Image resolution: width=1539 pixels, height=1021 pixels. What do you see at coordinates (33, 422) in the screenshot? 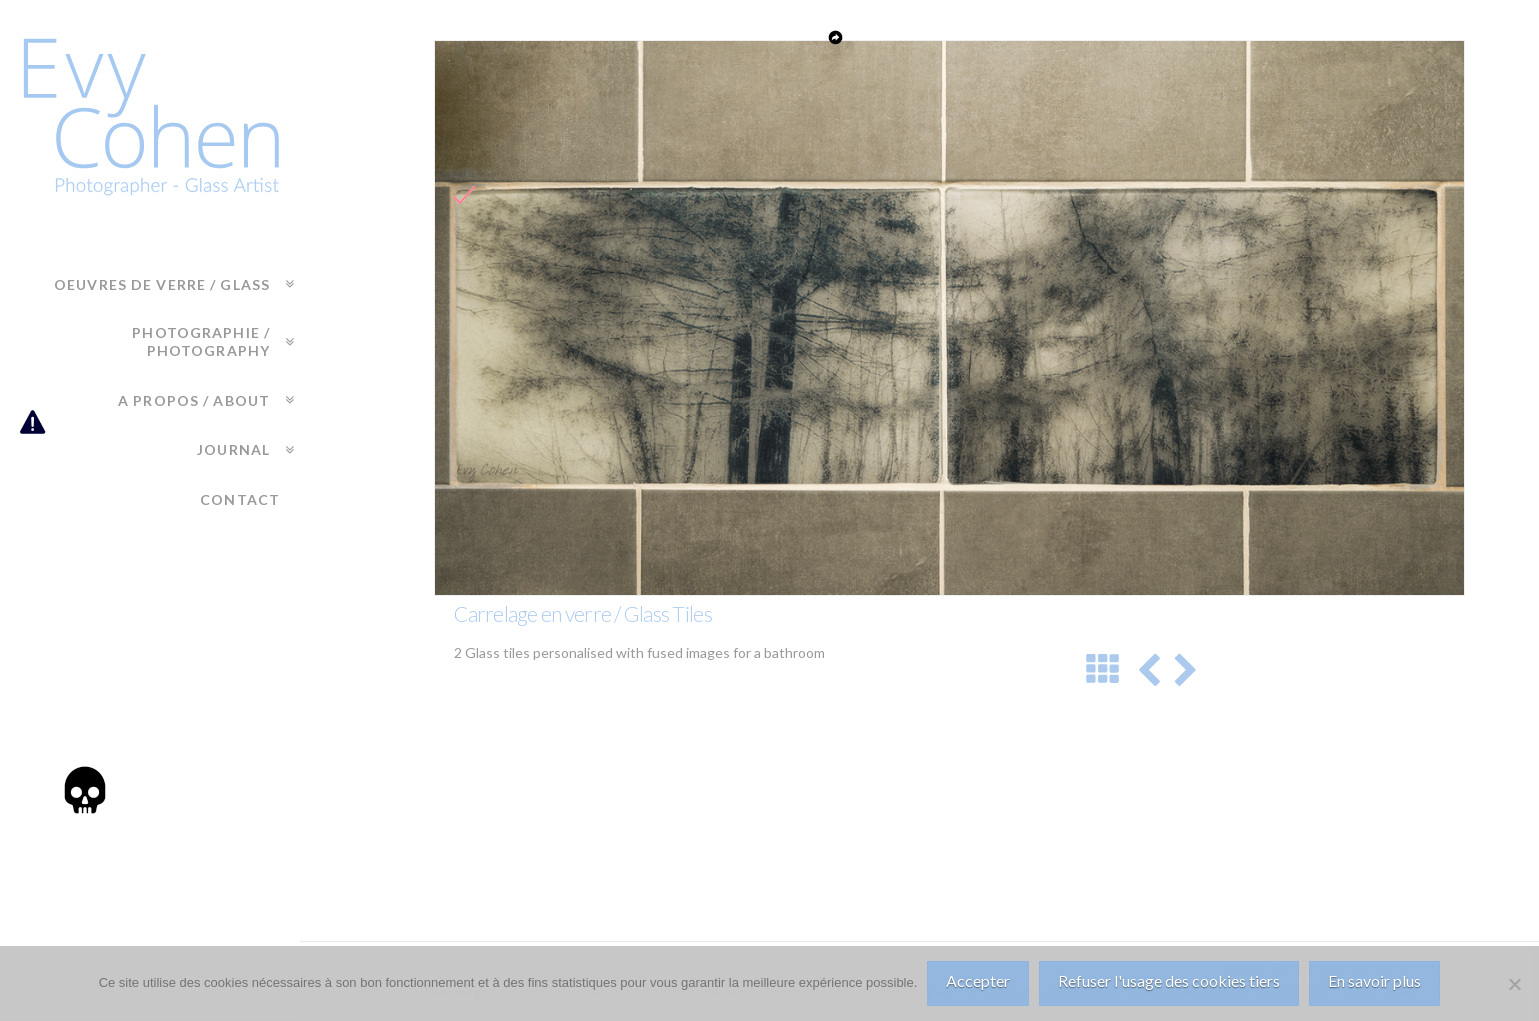
I see `indicates a warning or caution state` at bounding box center [33, 422].